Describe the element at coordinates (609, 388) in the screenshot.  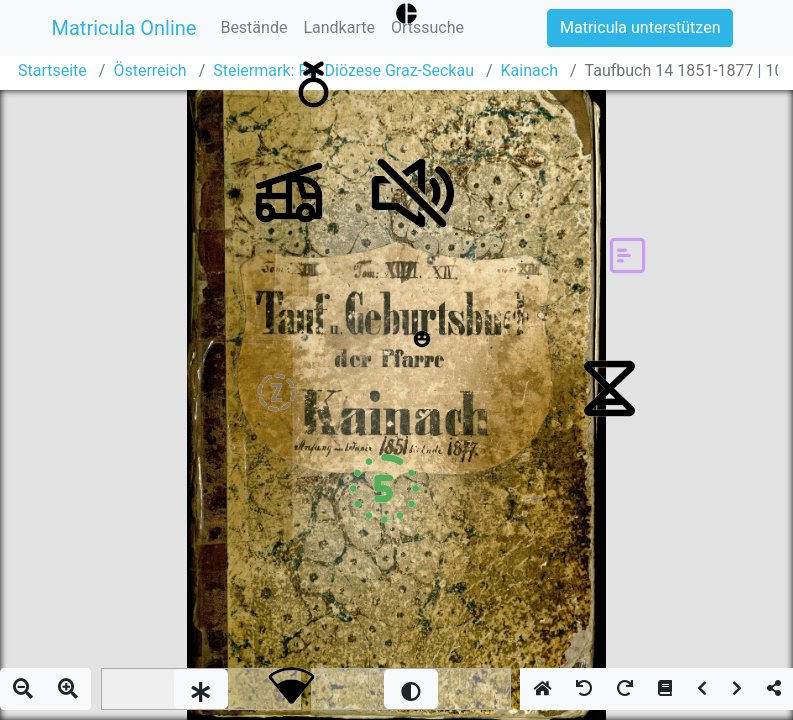
I see `indicates time is running low or nearly expired` at that location.